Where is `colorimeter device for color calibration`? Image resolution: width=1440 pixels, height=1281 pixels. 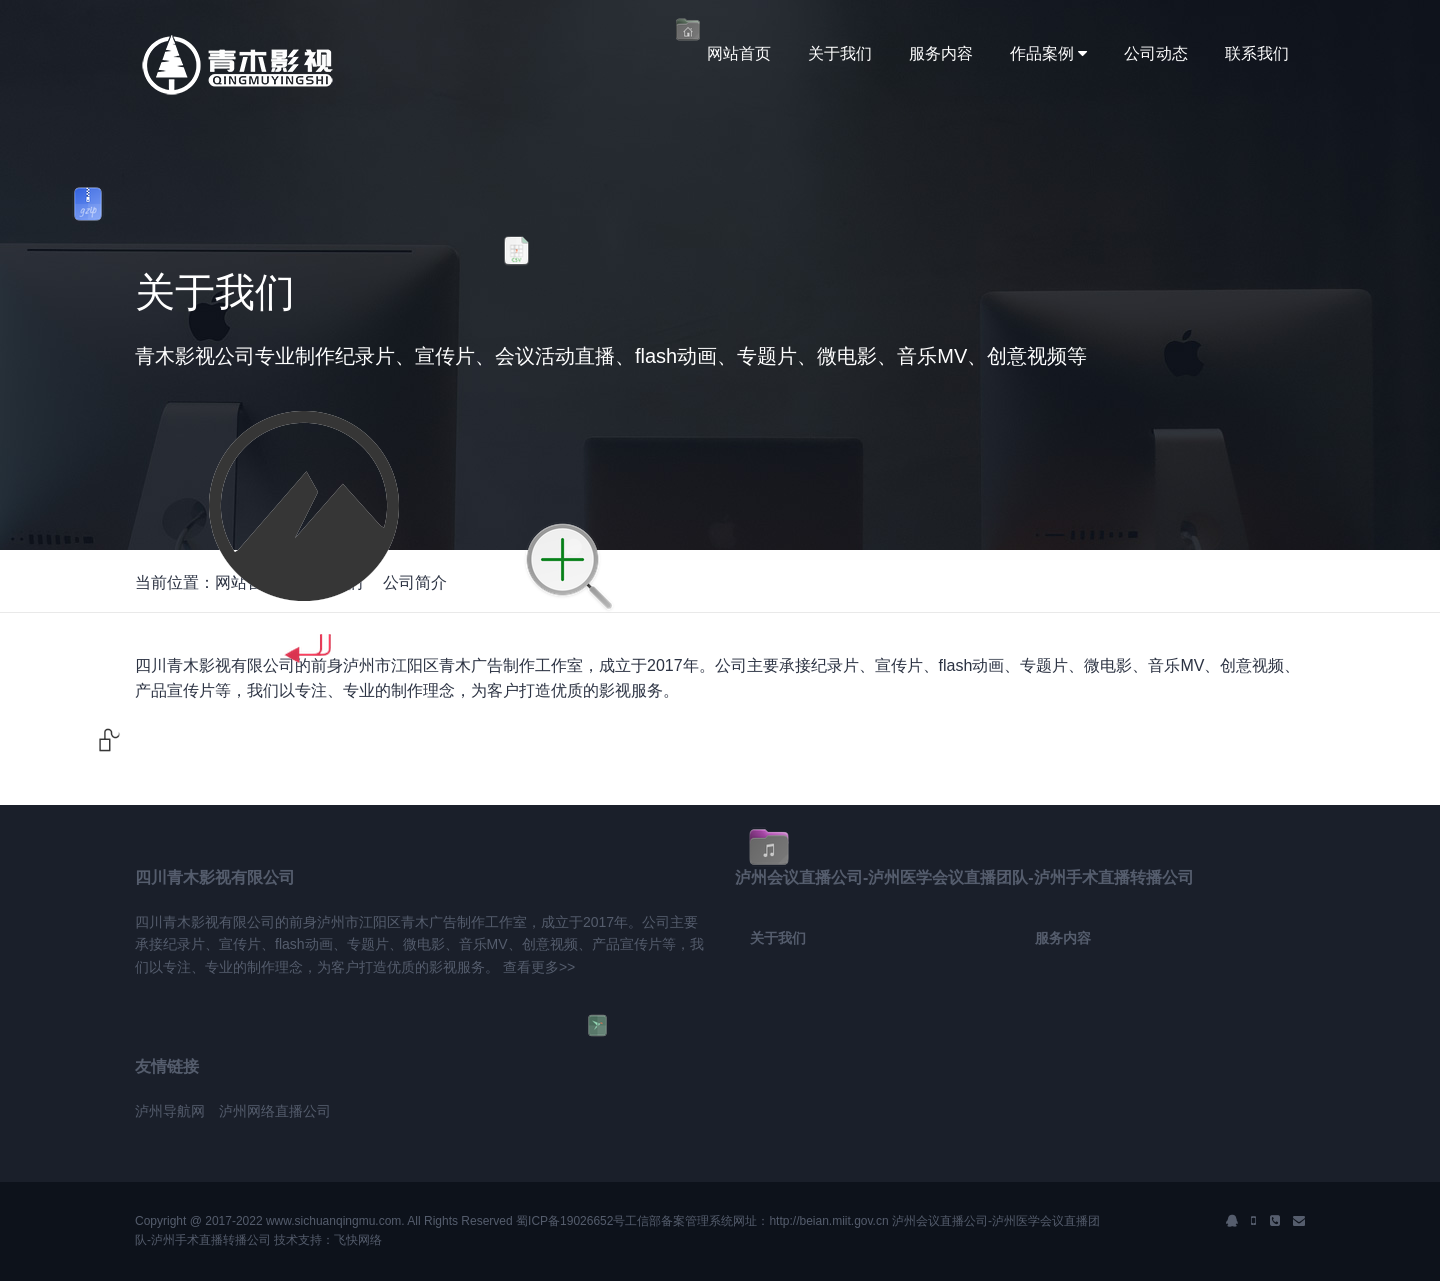
colorimeter device for color calibration is located at coordinates (109, 740).